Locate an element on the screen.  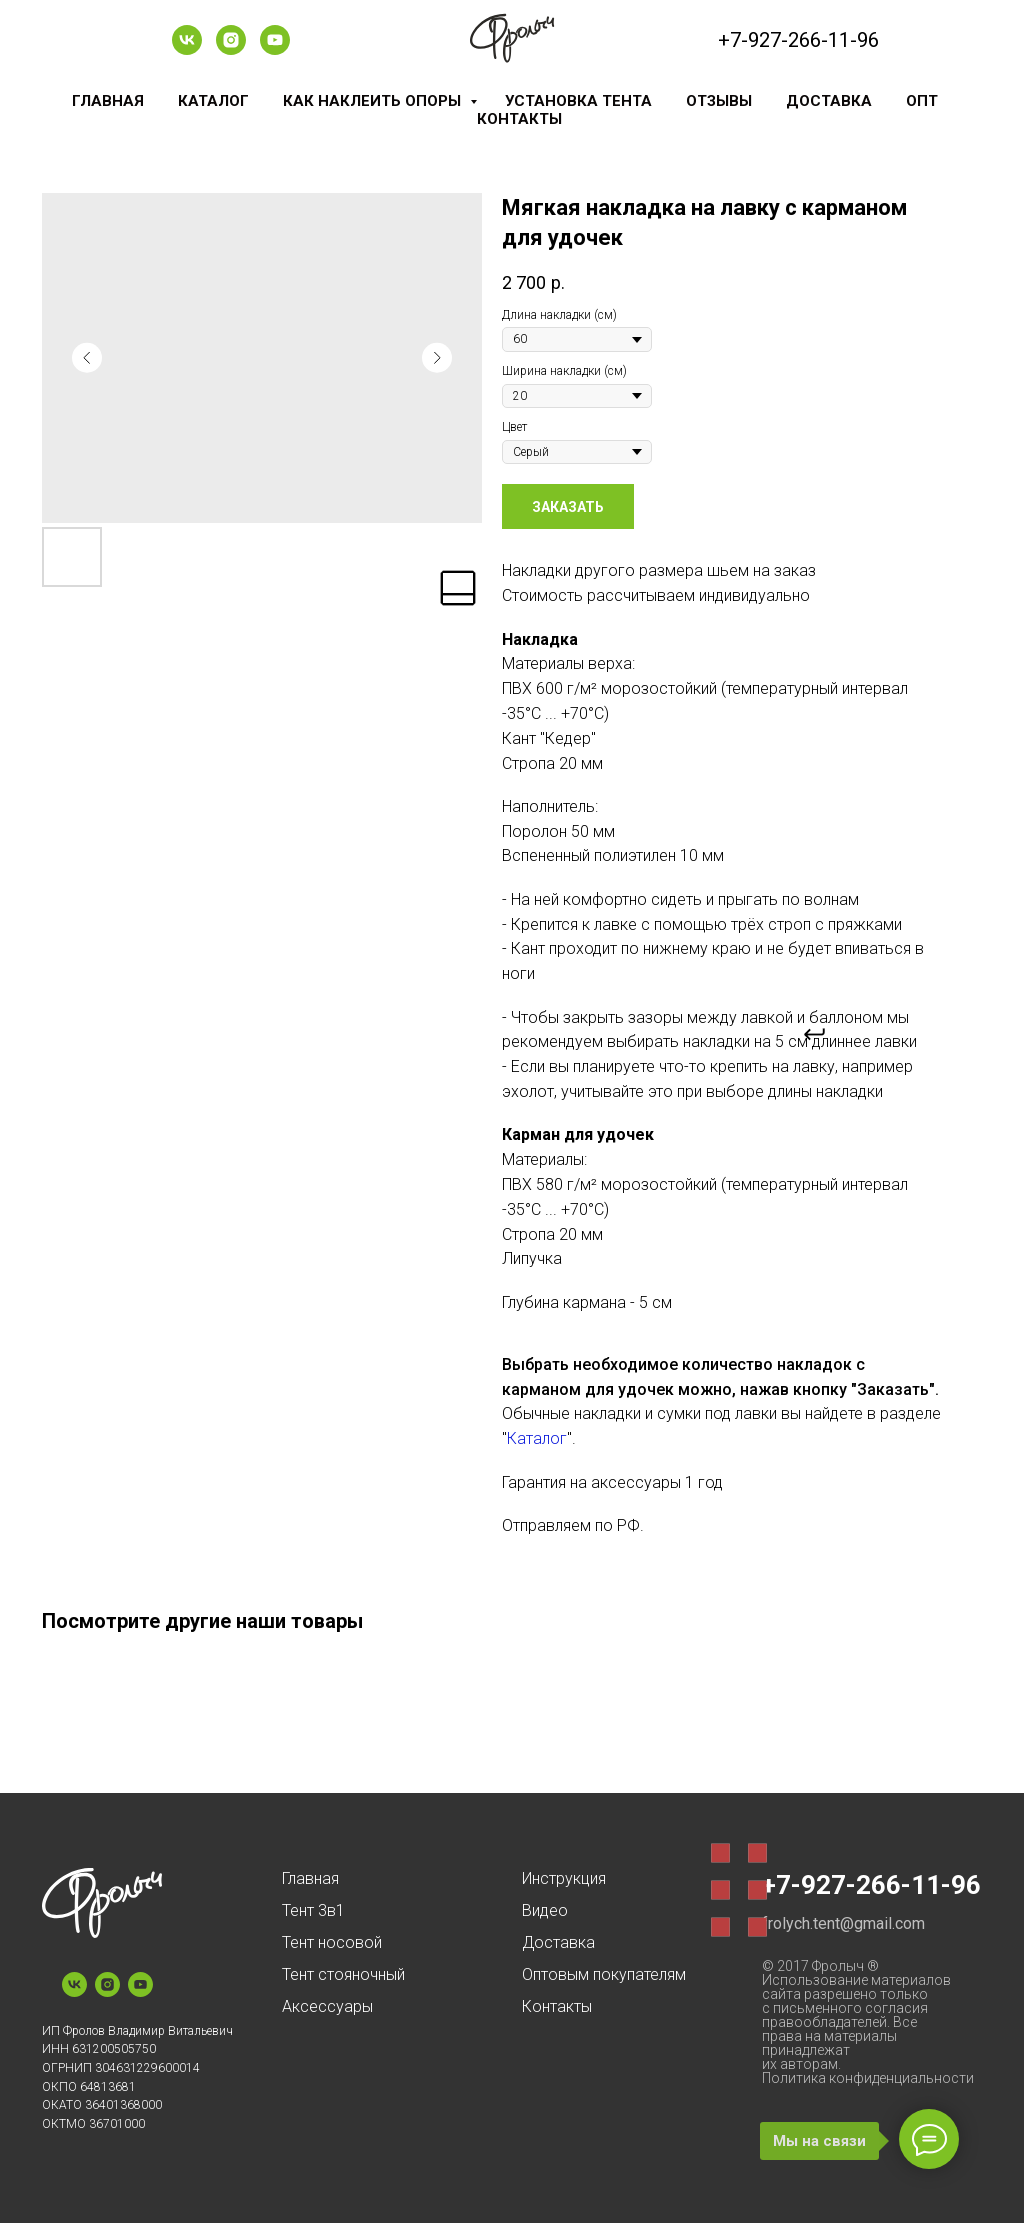
hide the bottom panel is located at coordinates (458, 588).